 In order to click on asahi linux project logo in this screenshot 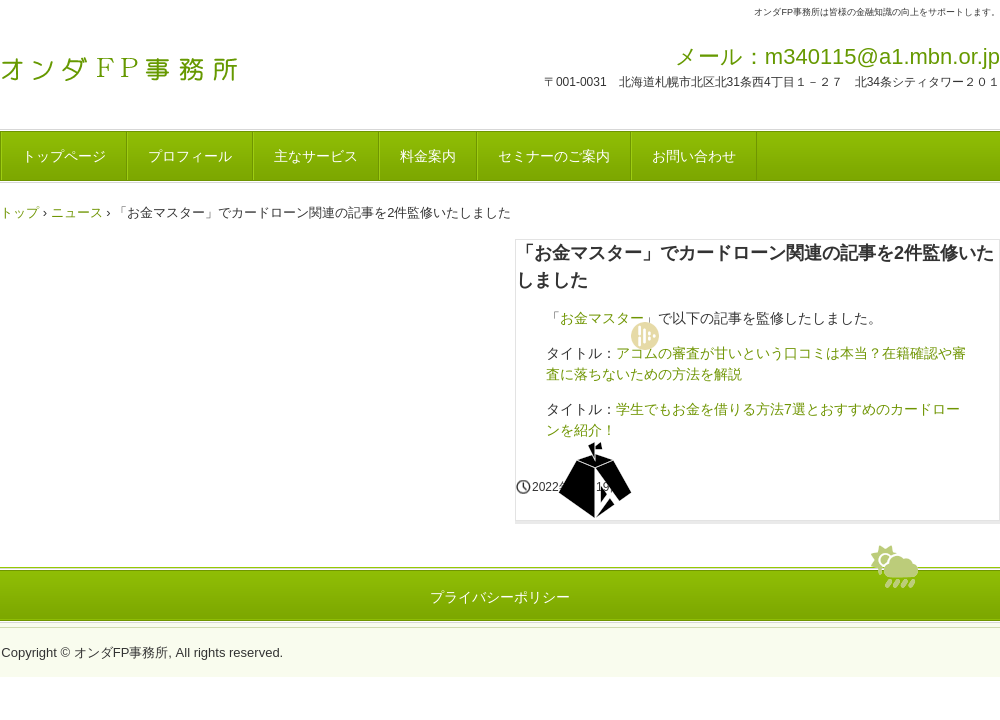, I will do `click(595, 480)`.